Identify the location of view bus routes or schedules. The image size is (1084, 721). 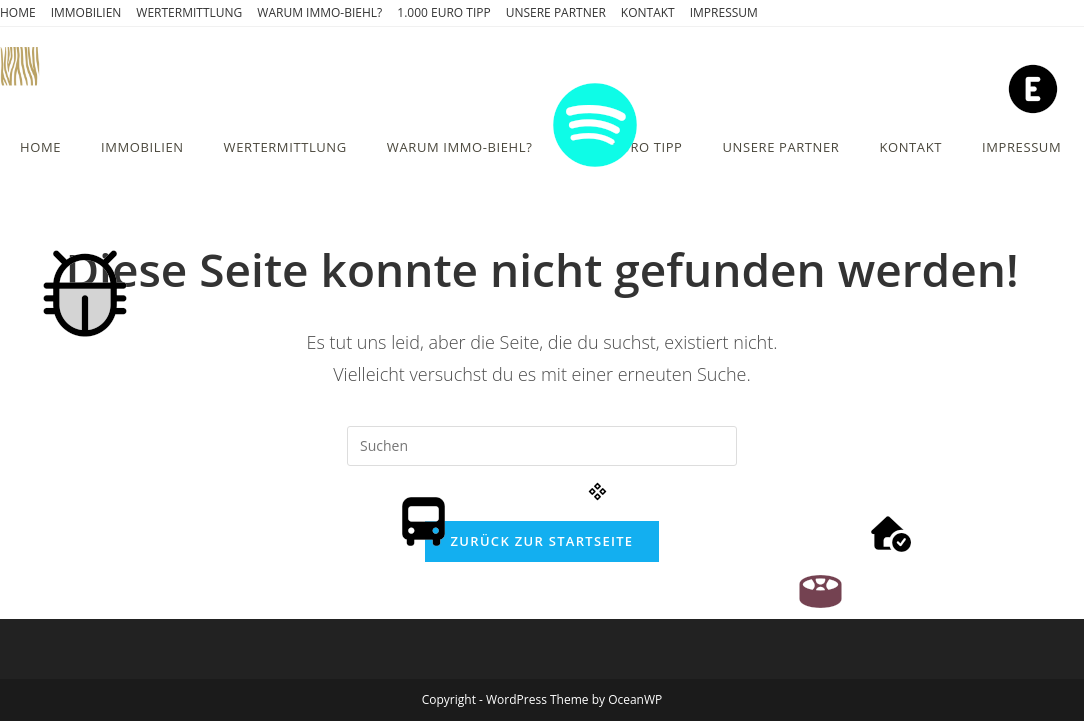
(423, 521).